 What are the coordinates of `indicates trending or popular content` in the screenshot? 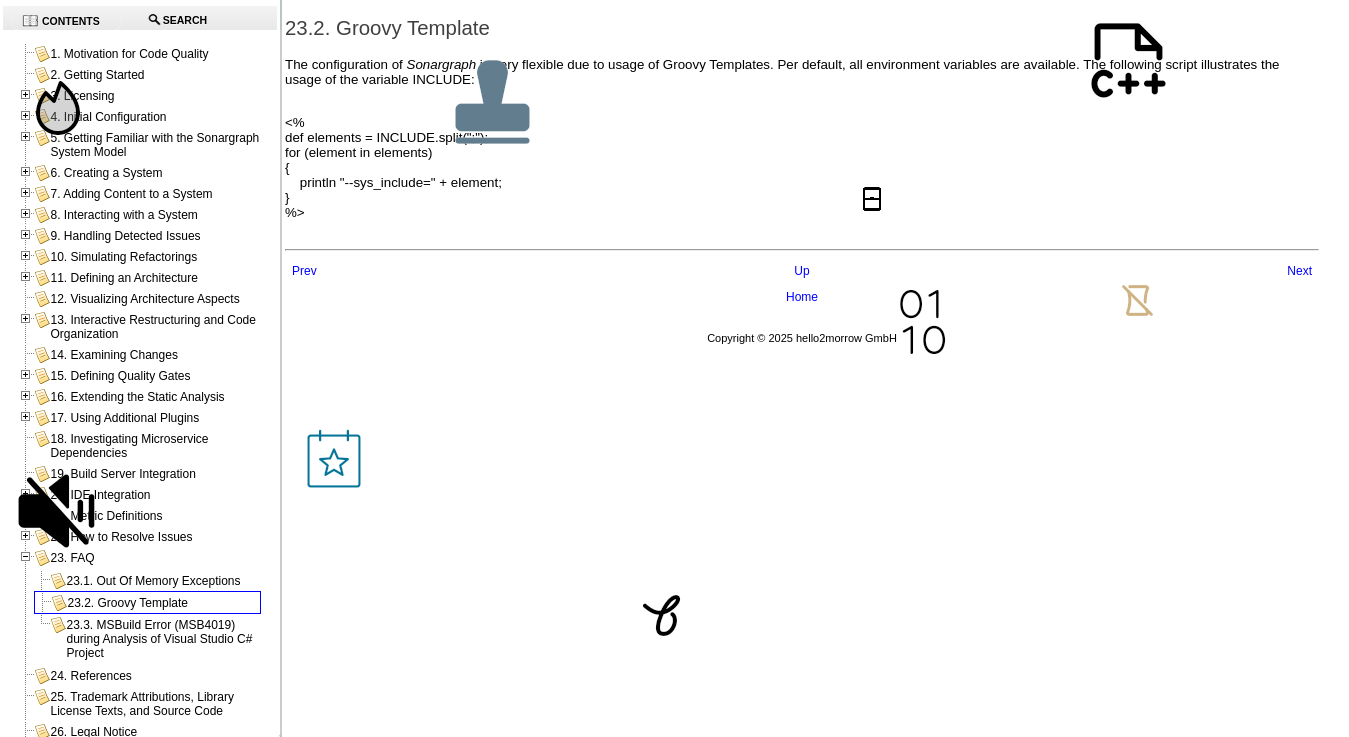 It's located at (58, 109).